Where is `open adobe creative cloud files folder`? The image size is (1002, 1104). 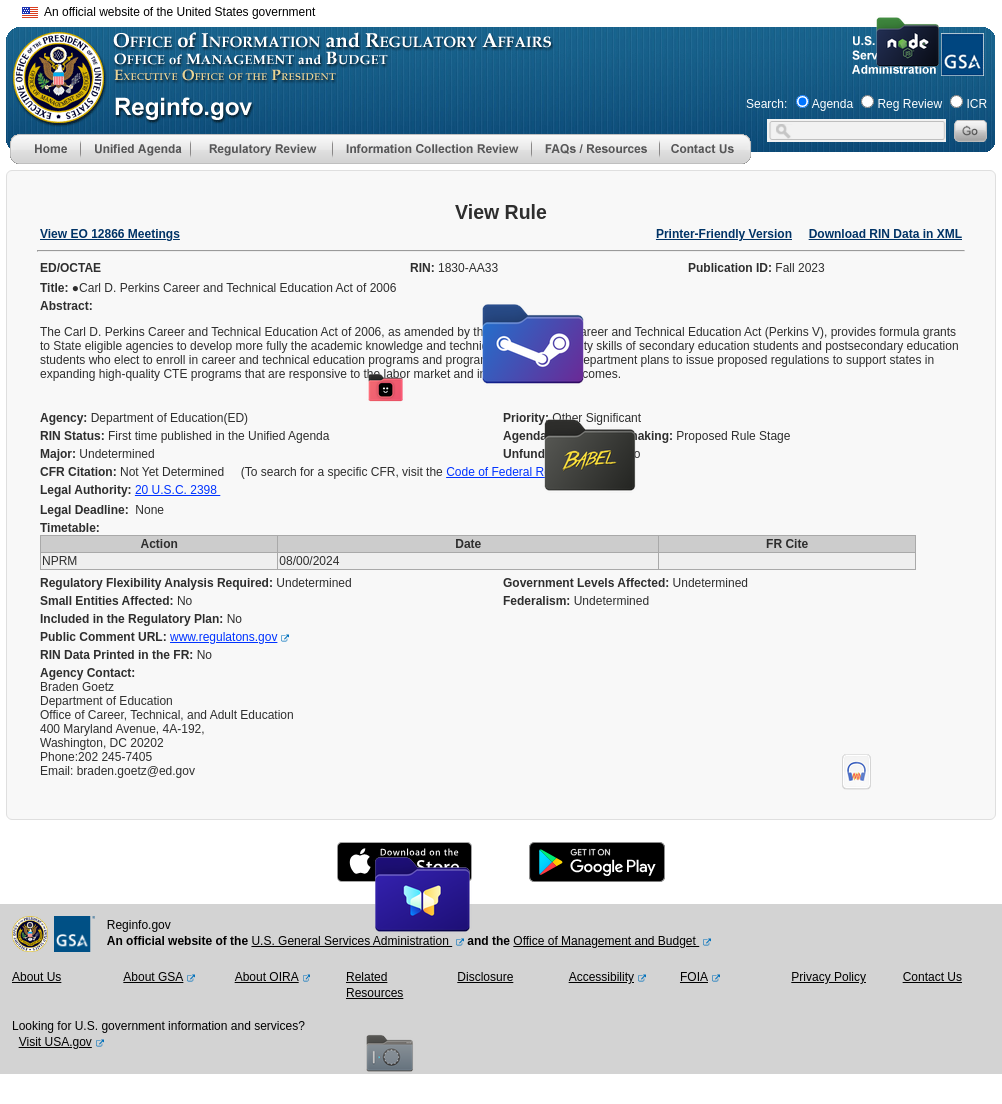
open adobe creative cloud files folder is located at coordinates (385, 388).